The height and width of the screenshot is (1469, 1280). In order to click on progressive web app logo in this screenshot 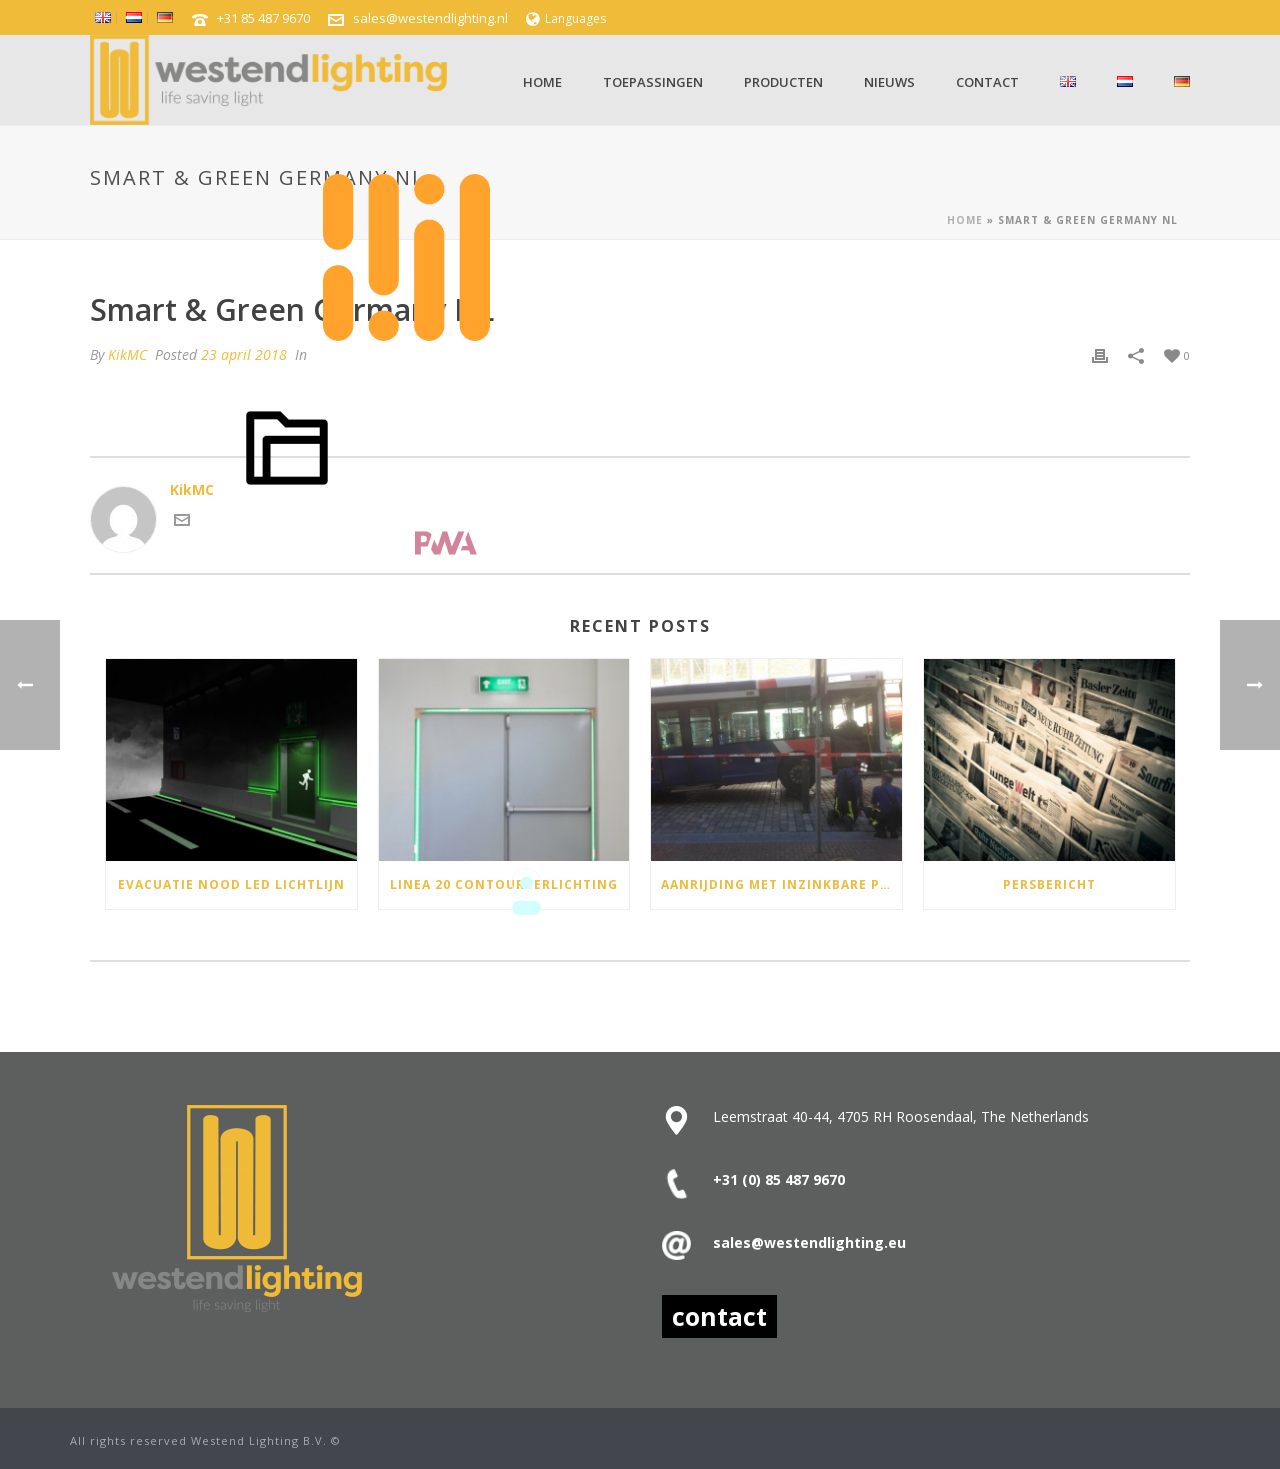, I will do `click(446, 543)`.